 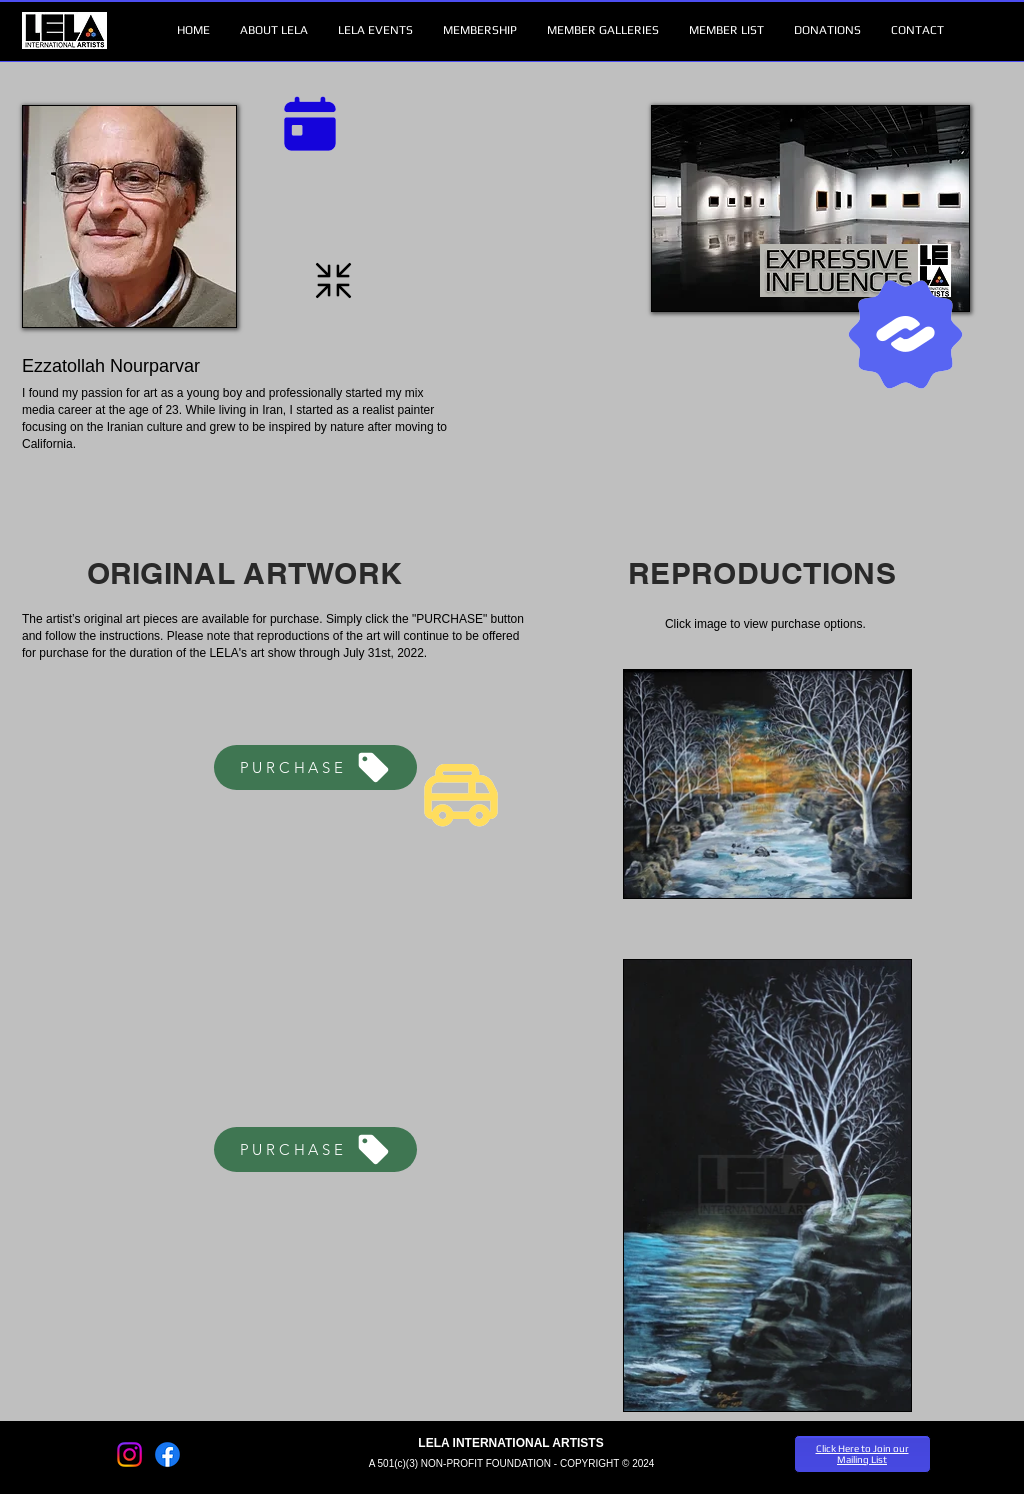 What do you see at coordinates (905, 334) in the screenshot?
I see `indicates a discord partnered server` at bounding box center [905, 334].